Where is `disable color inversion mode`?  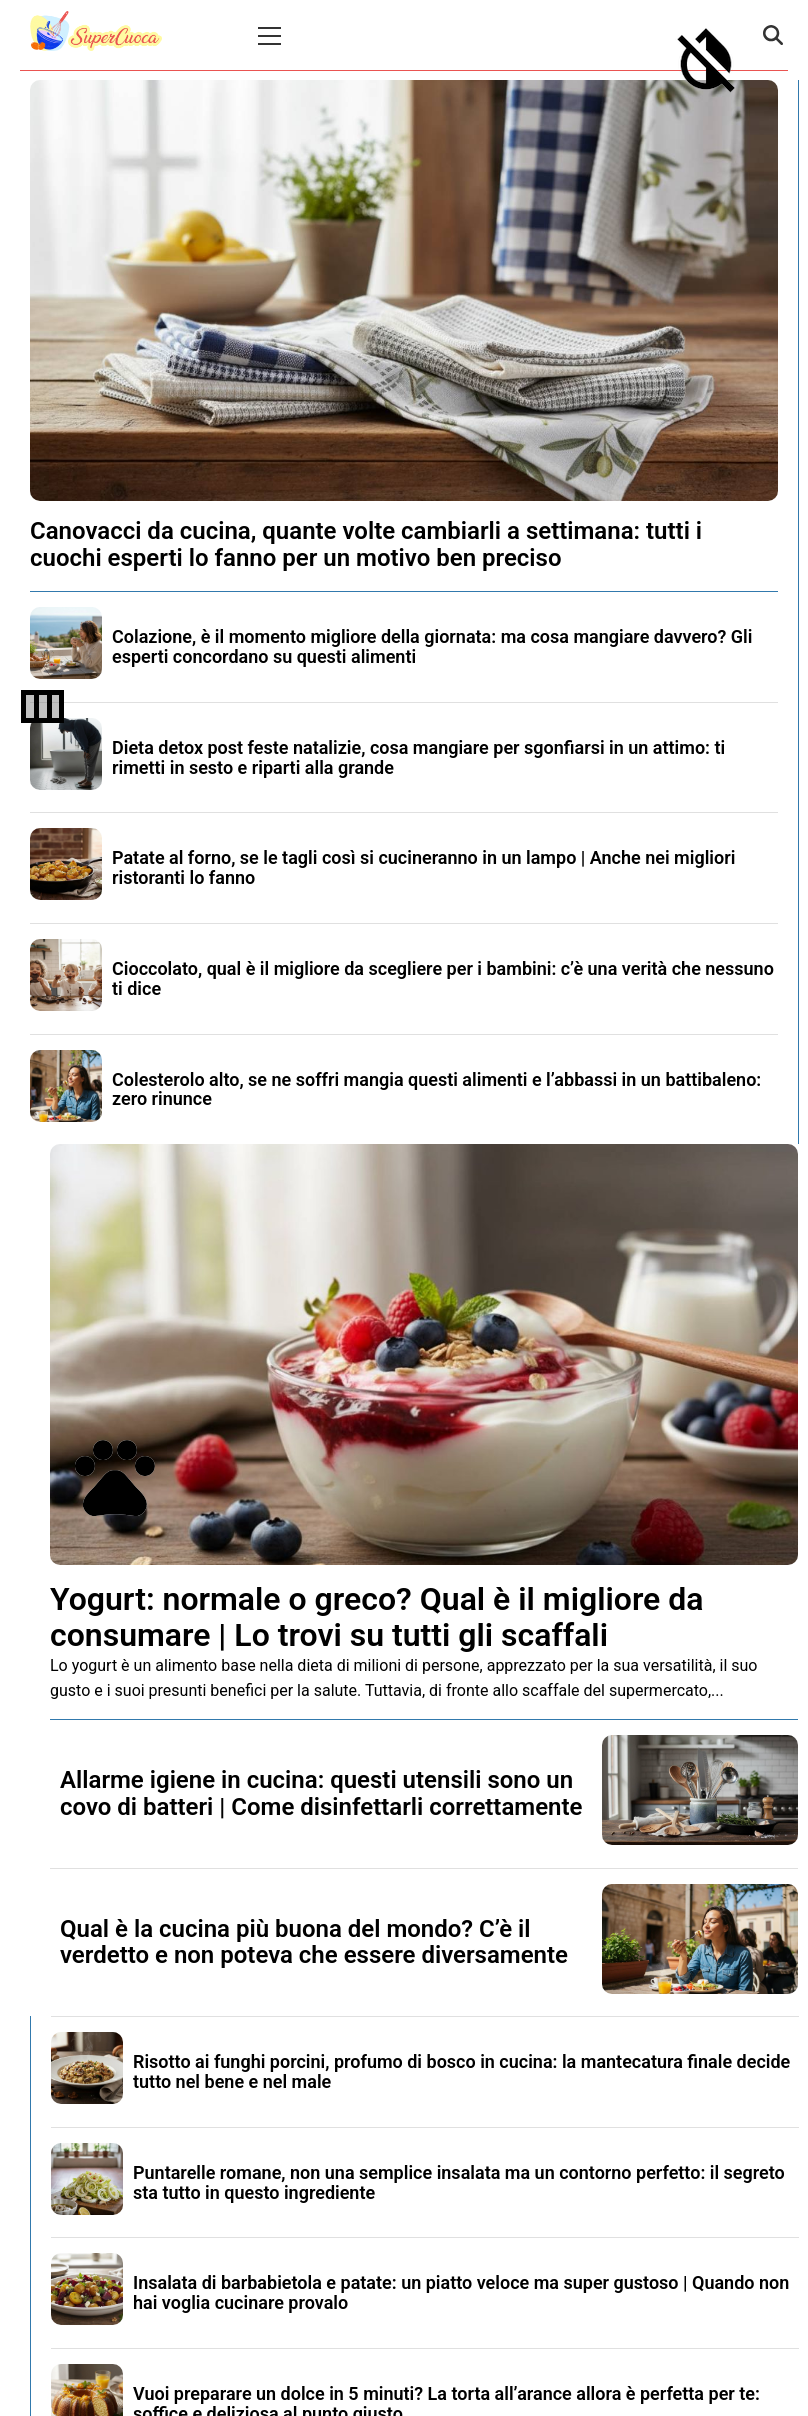
disable color inversion mode is located at coordinates (706, 59).